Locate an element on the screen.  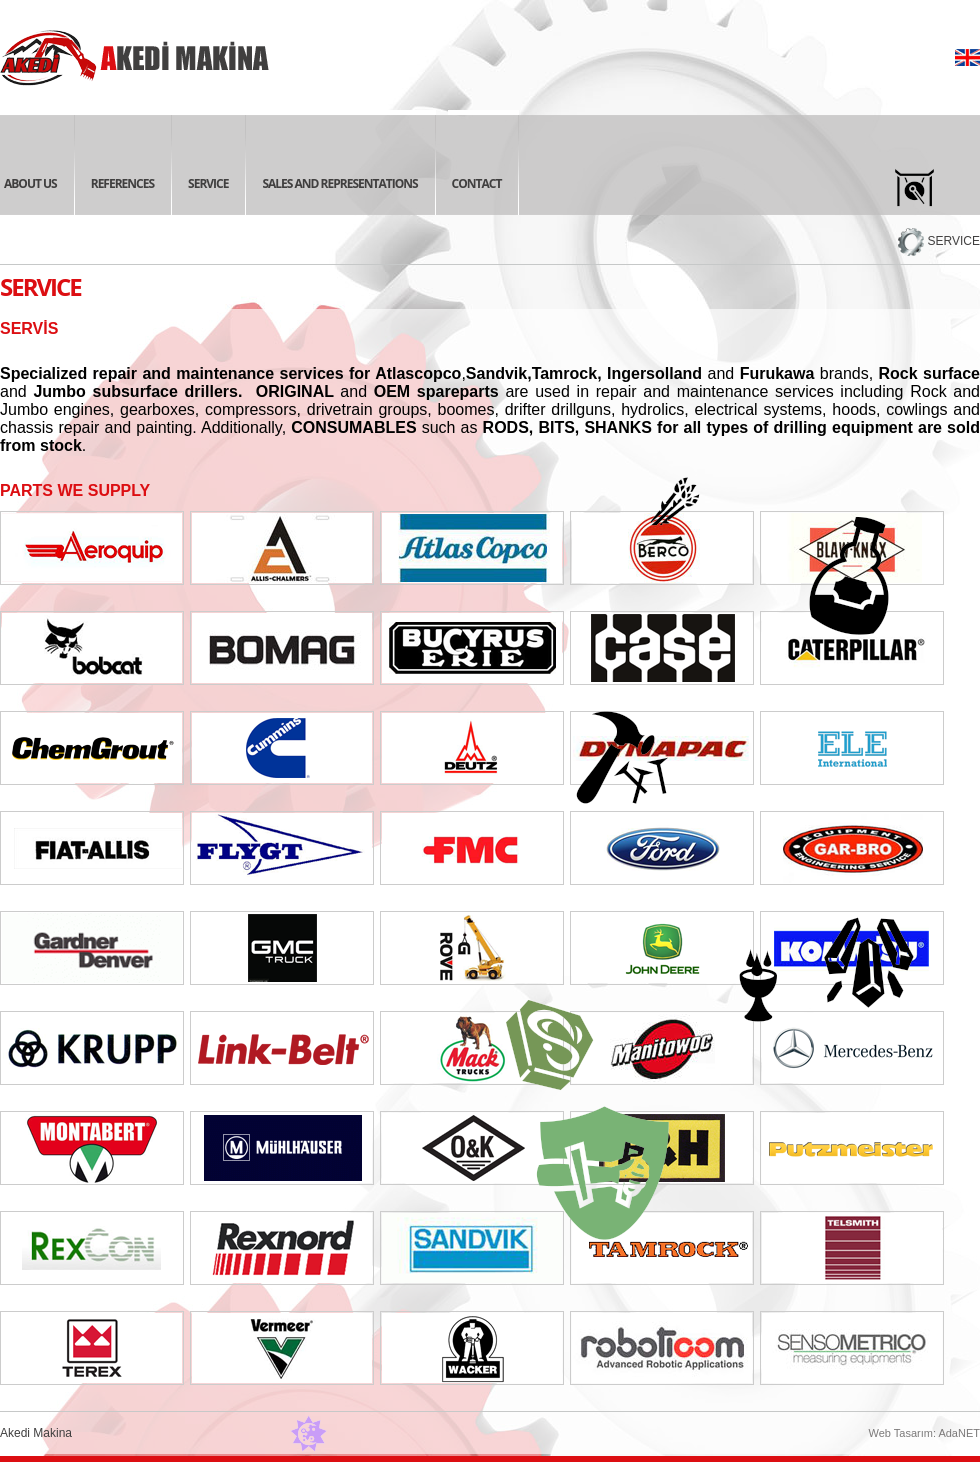
select a potion or elixir item is located at coordinates (758, 985).